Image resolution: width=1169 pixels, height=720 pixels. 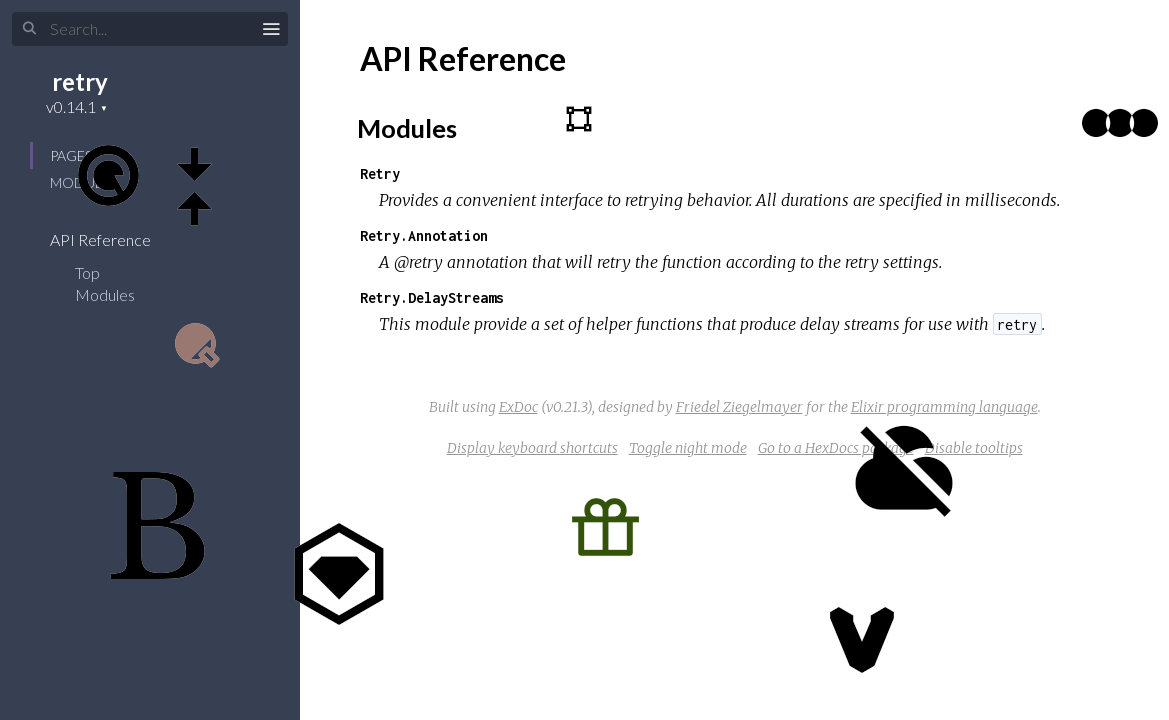 What do you see at coordinates (862, 640) in the screenshot?
I see `Vagrant development environment logo` at bounding box center [862, 640].